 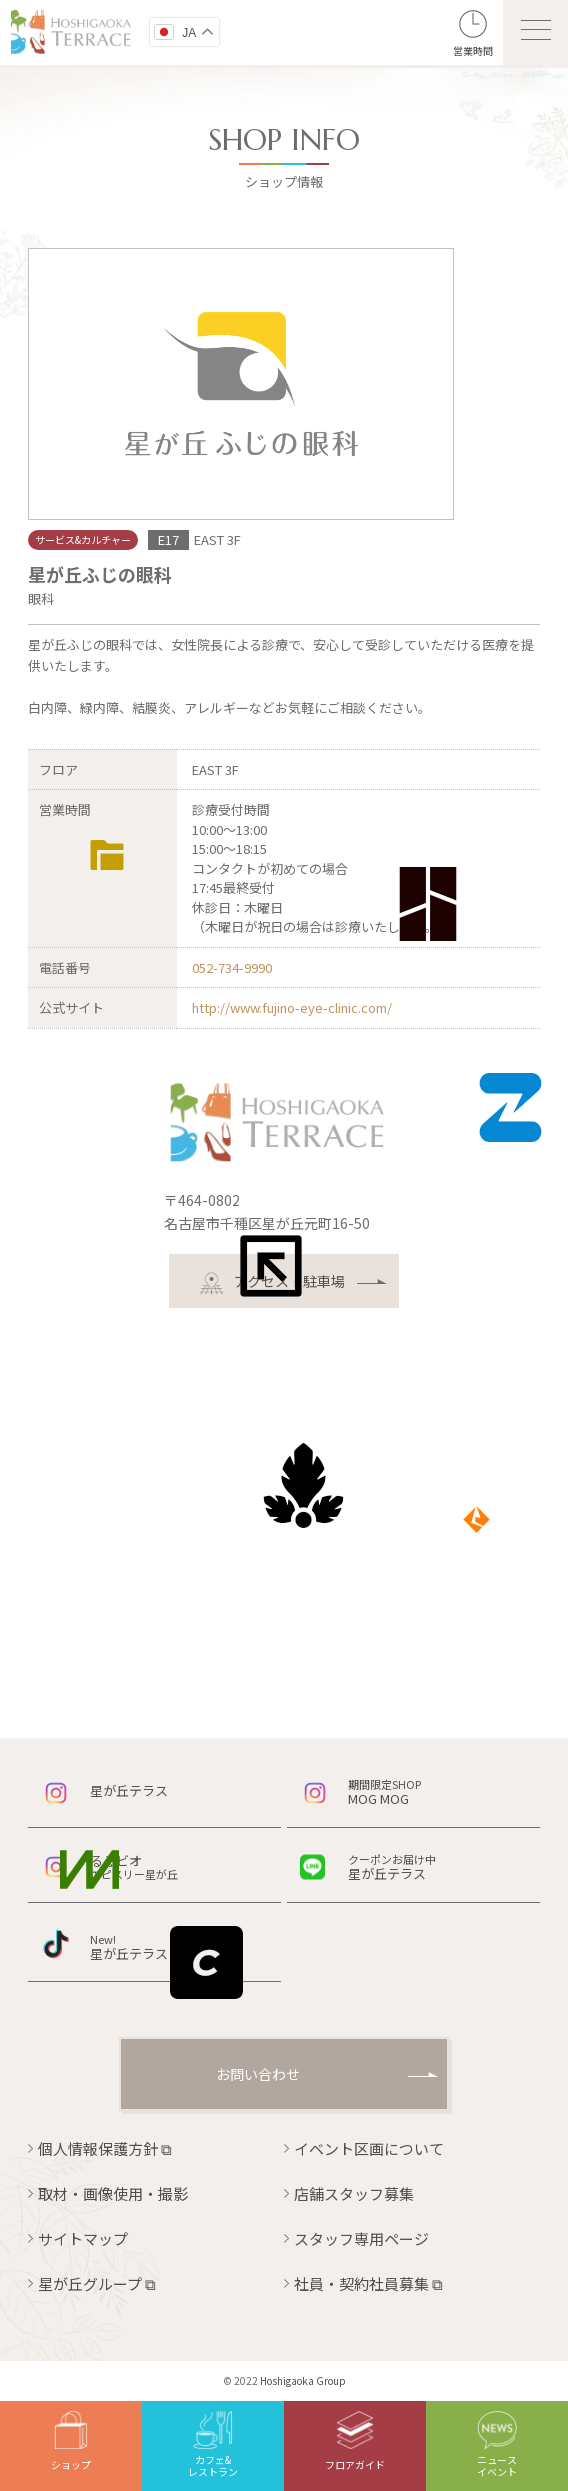 What do you see at coordinates (107, 855) in the screenshot?
I see `open folder to view files` at bounding box center [107, 855].